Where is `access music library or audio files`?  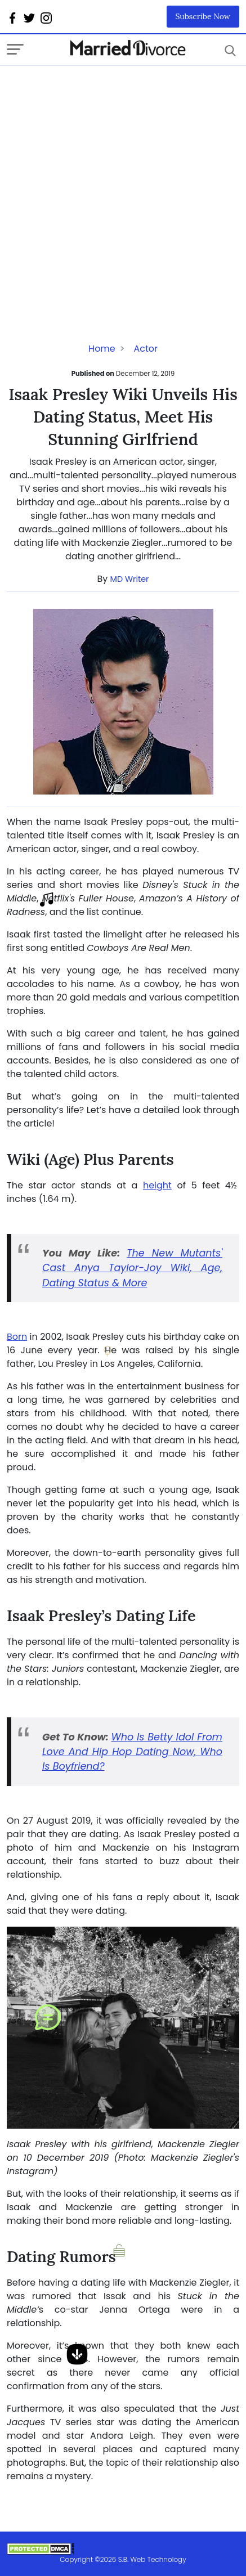 access music library or audio files is located at coordinates (47, 900).